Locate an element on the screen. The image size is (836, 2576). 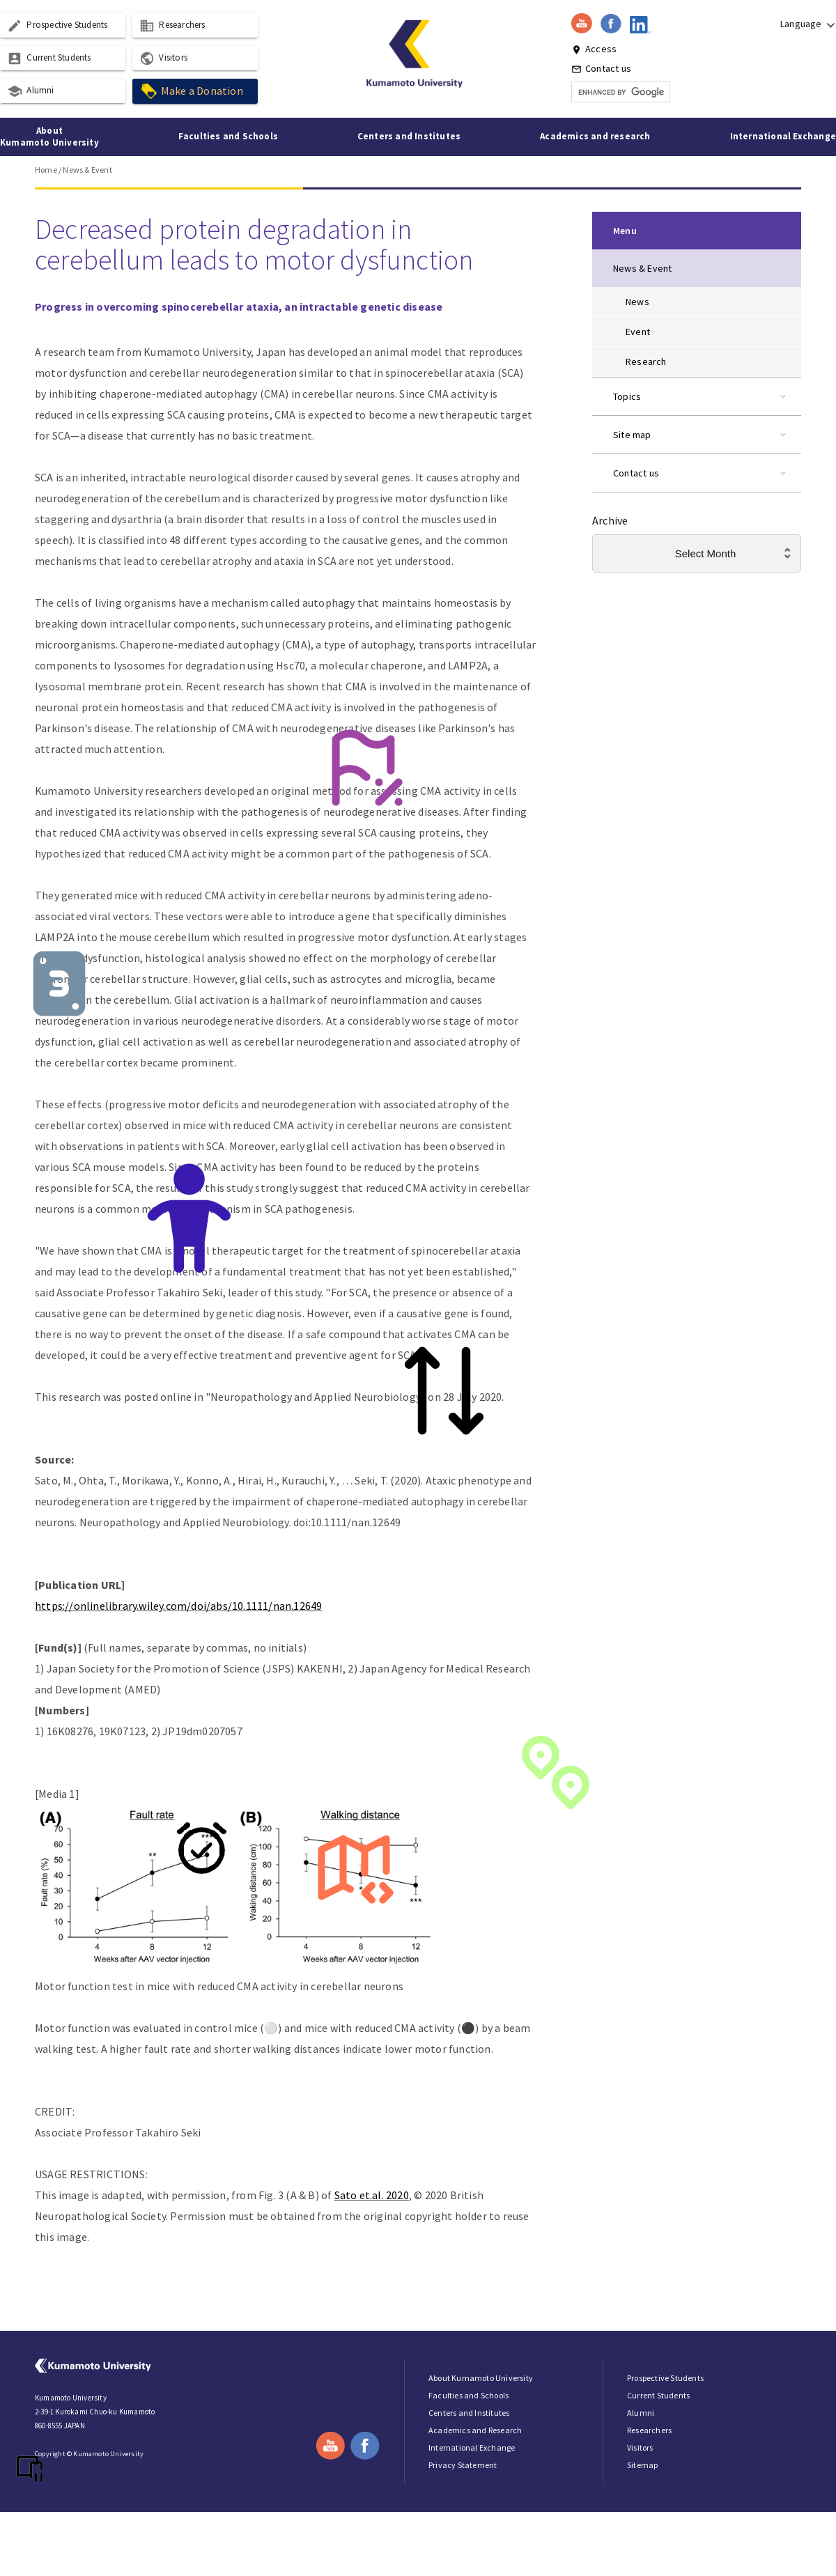
alarm is set and active is located at coordinates (201, 1847).